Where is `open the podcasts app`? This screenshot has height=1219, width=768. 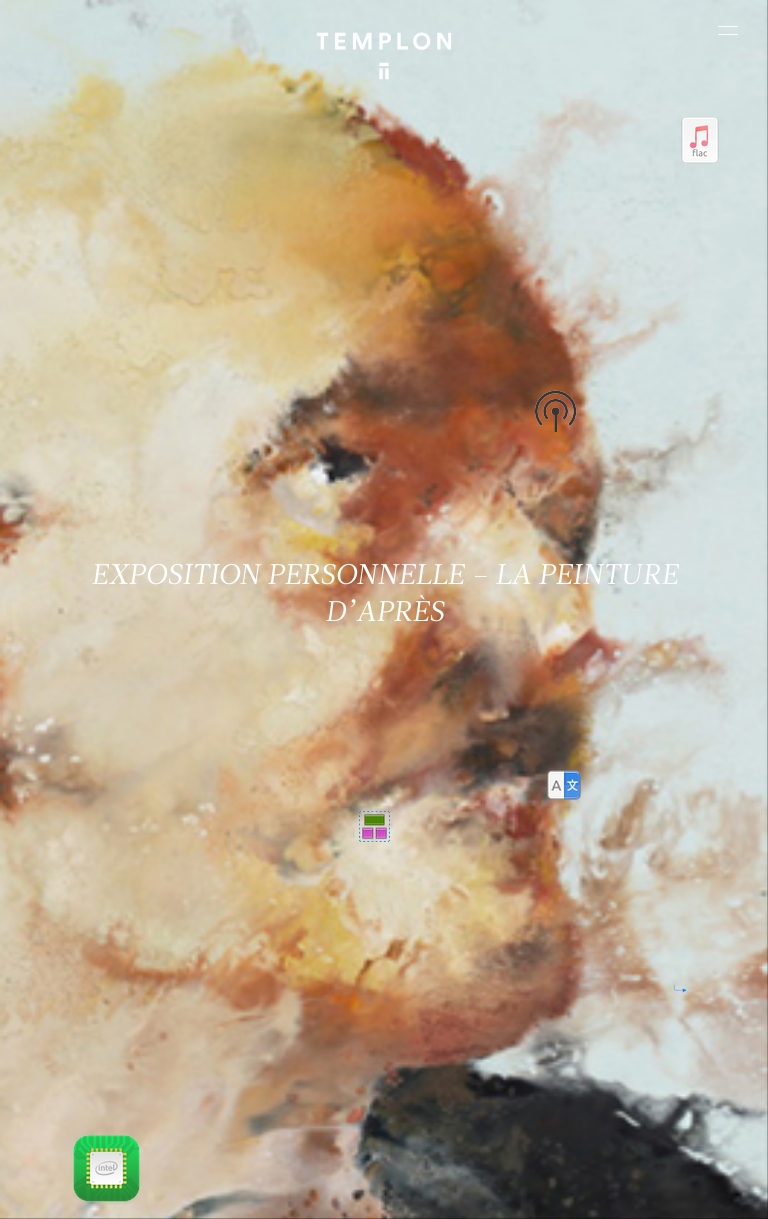 open the podcasts app is located at coordinates (557, 410).